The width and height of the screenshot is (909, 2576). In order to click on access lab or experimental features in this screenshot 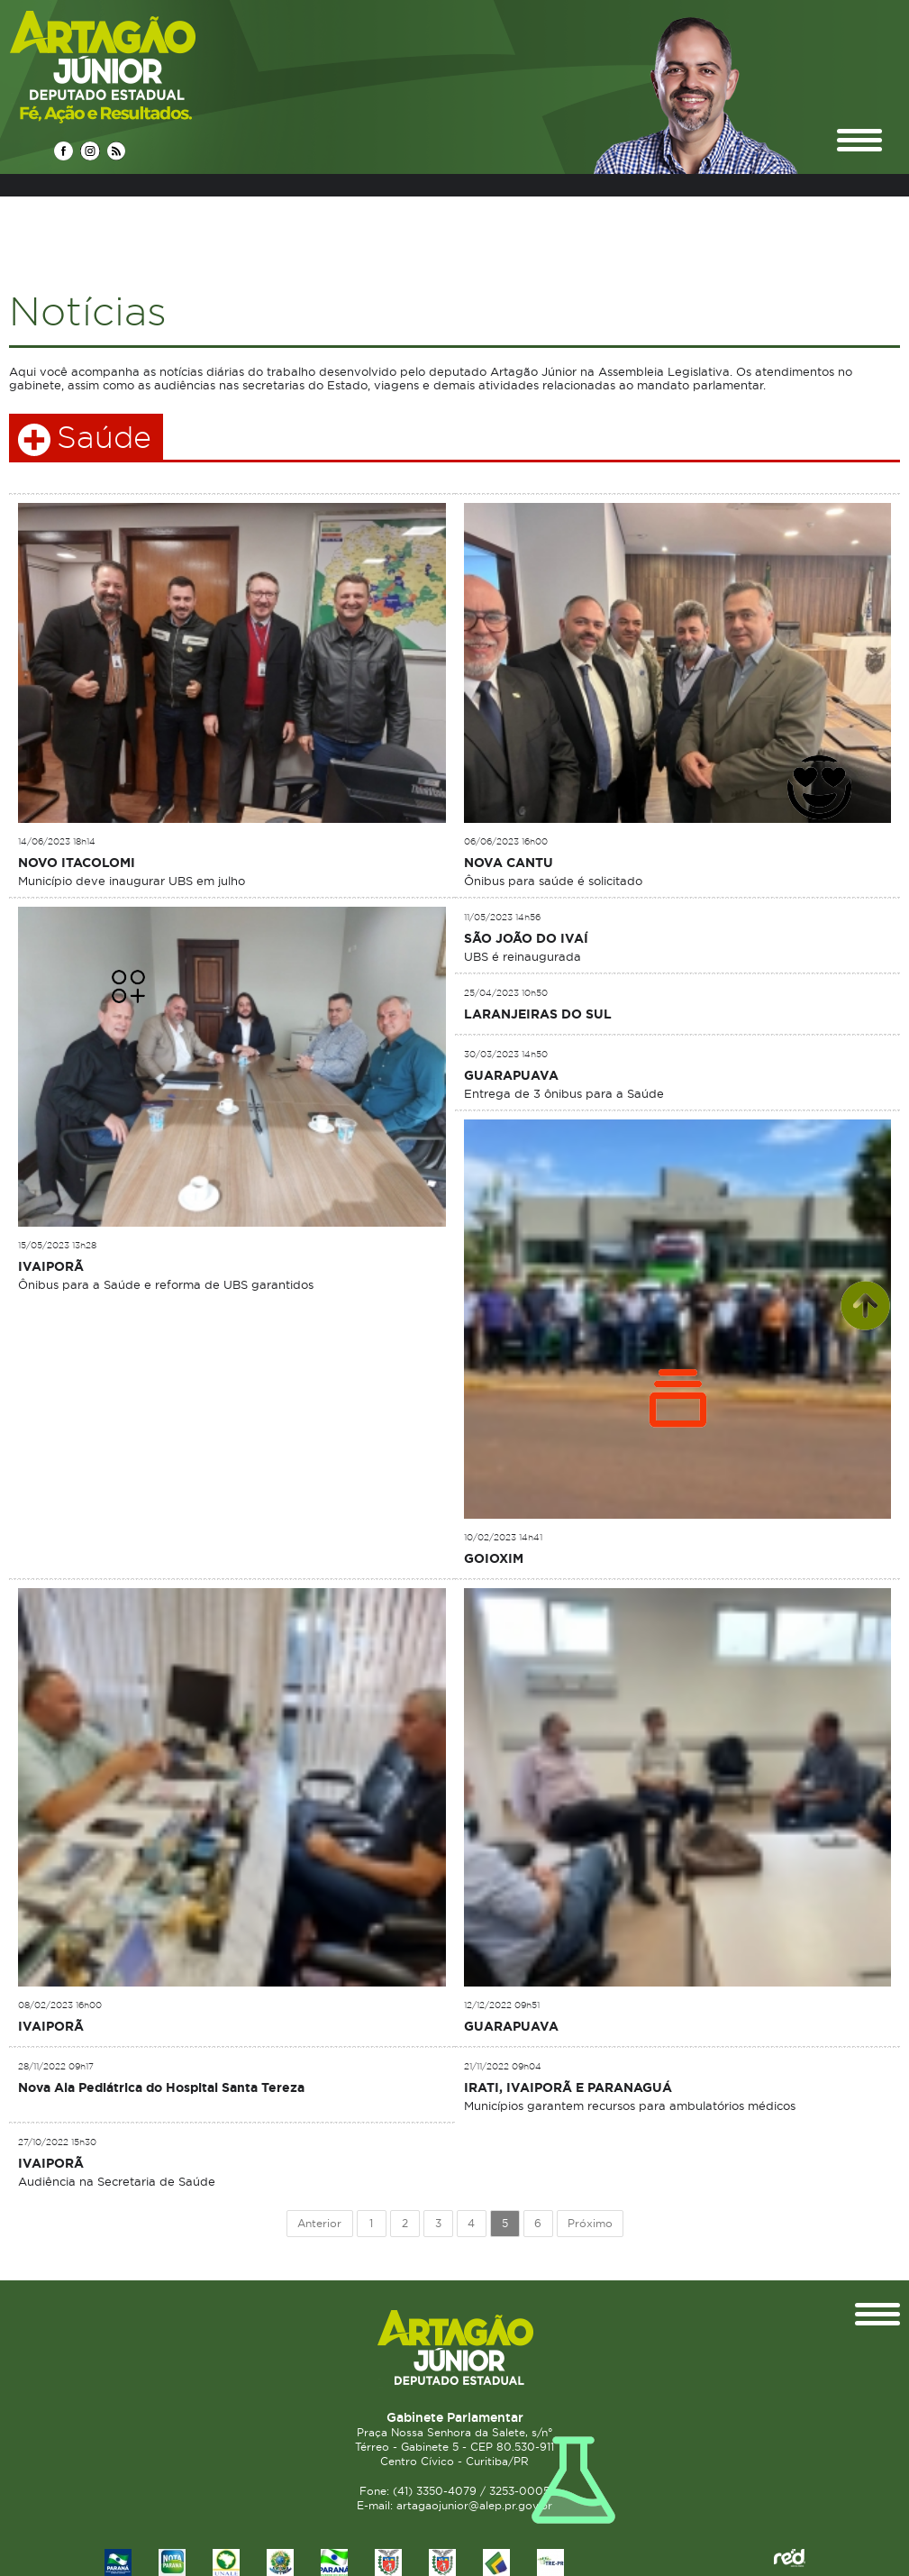, I will do `click(573, 2481)`.